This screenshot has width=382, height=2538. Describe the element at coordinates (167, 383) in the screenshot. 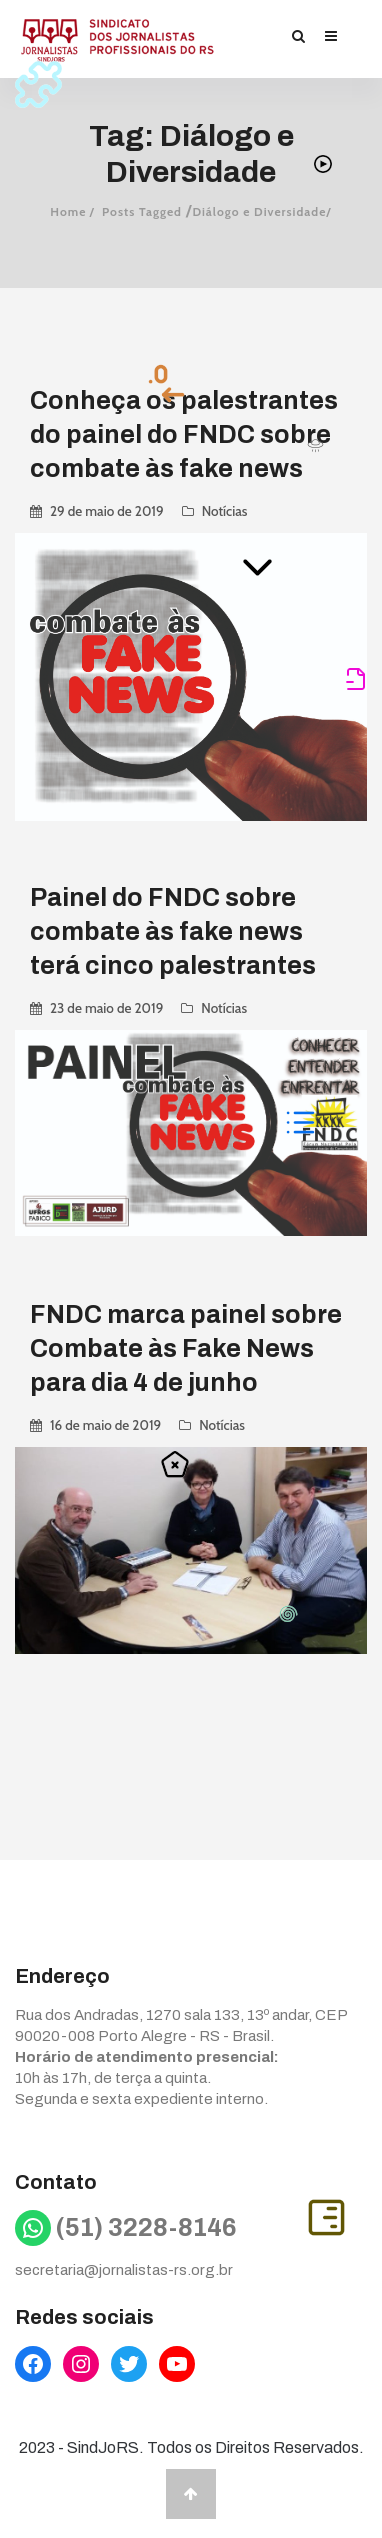

I see `decrease decimal places in number formatting` at that location.